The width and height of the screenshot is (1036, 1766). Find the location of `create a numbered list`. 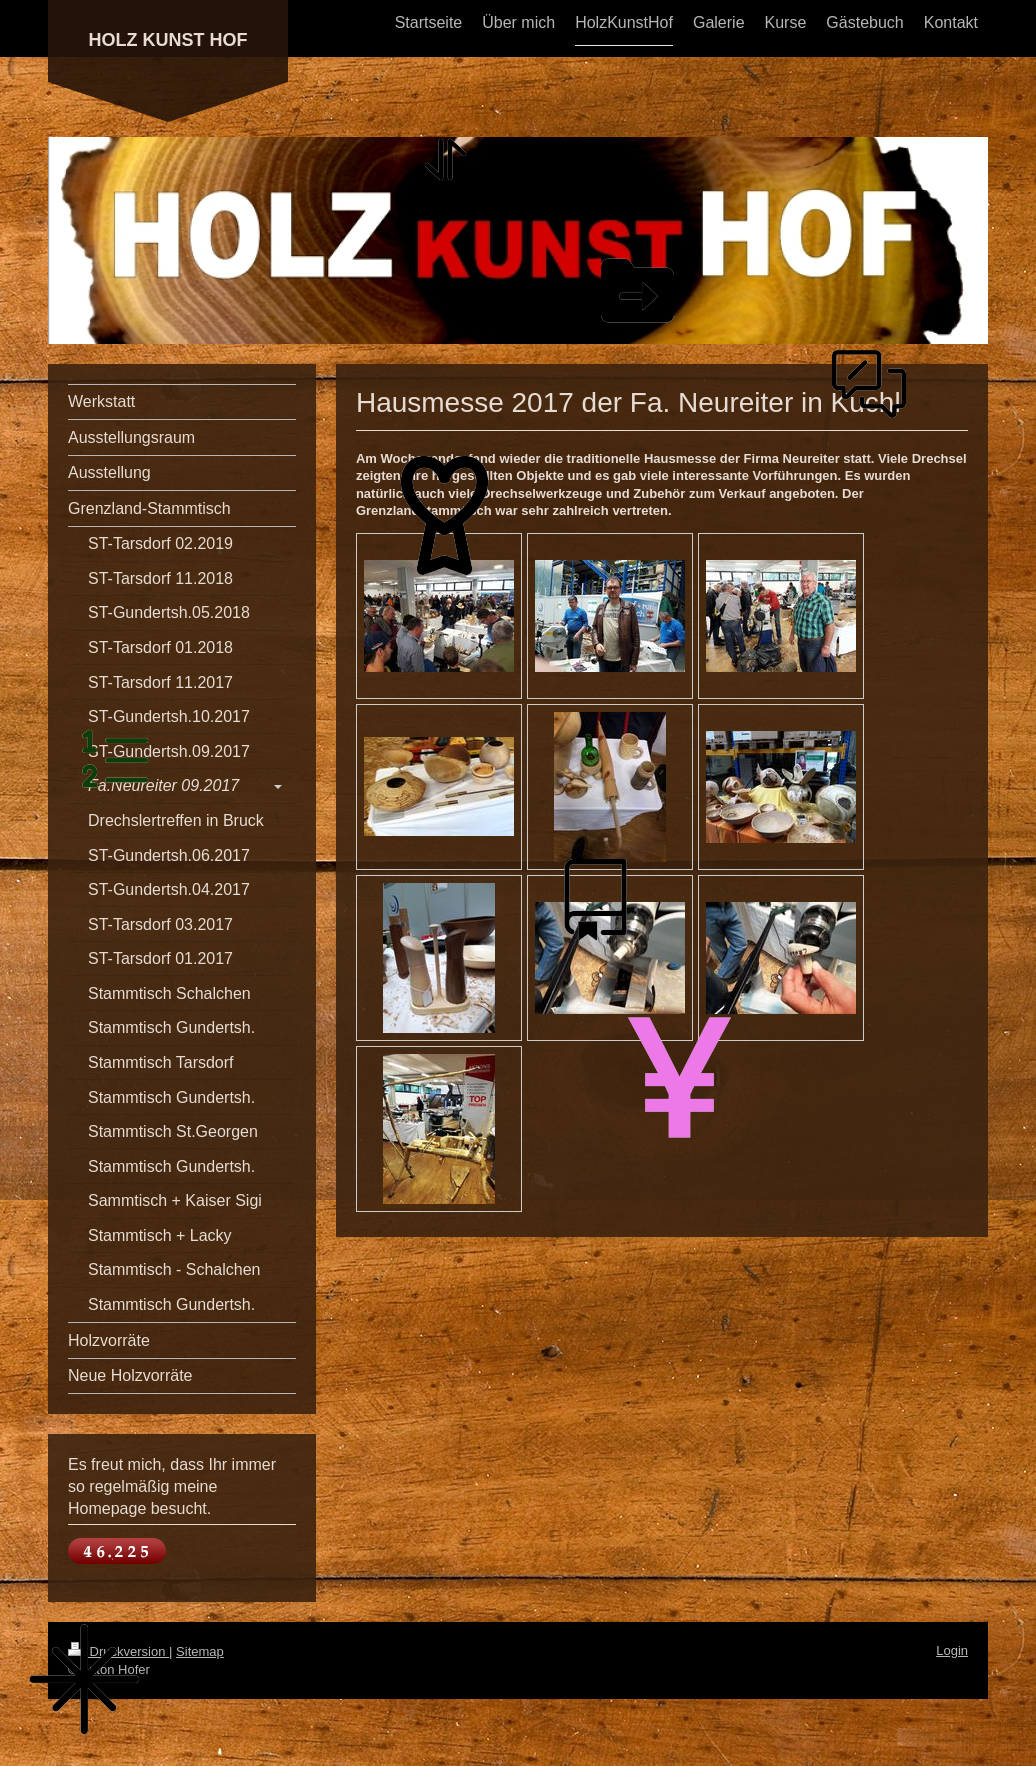

create a numbered list is located at coordinates (118, 759).